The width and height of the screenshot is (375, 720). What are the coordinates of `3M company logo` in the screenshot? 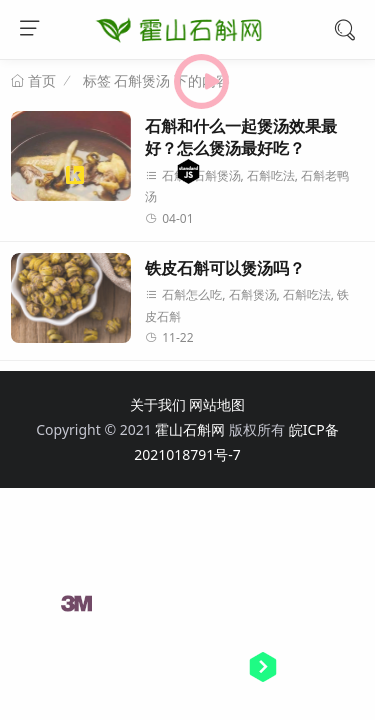 It's located at (76, 603).